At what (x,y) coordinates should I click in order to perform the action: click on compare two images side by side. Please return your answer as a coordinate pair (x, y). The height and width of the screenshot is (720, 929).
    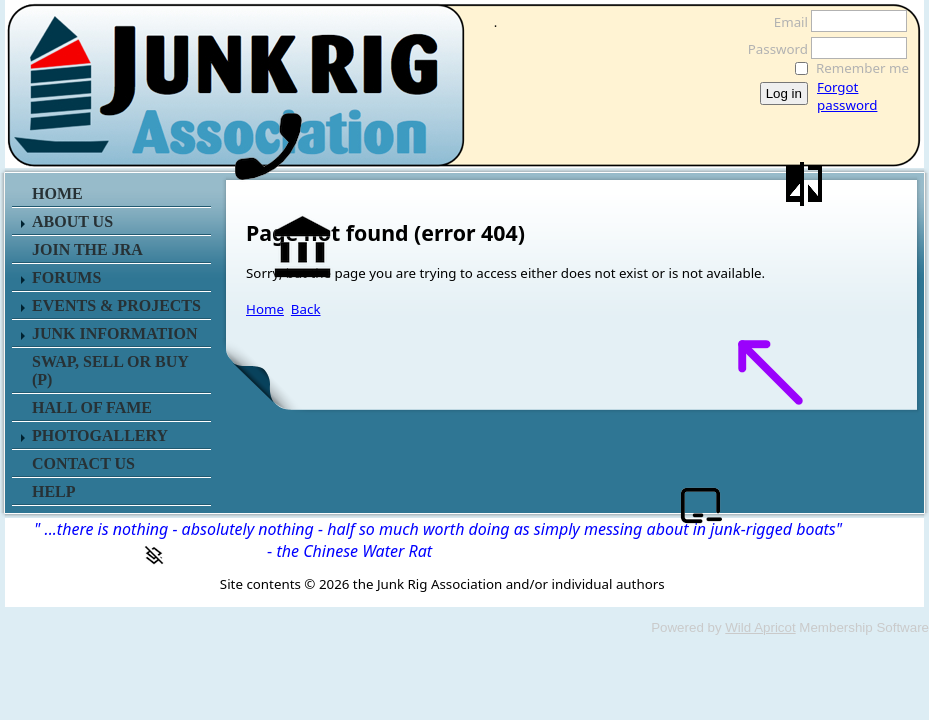
    Looking at the image, I should click on (804, 184).